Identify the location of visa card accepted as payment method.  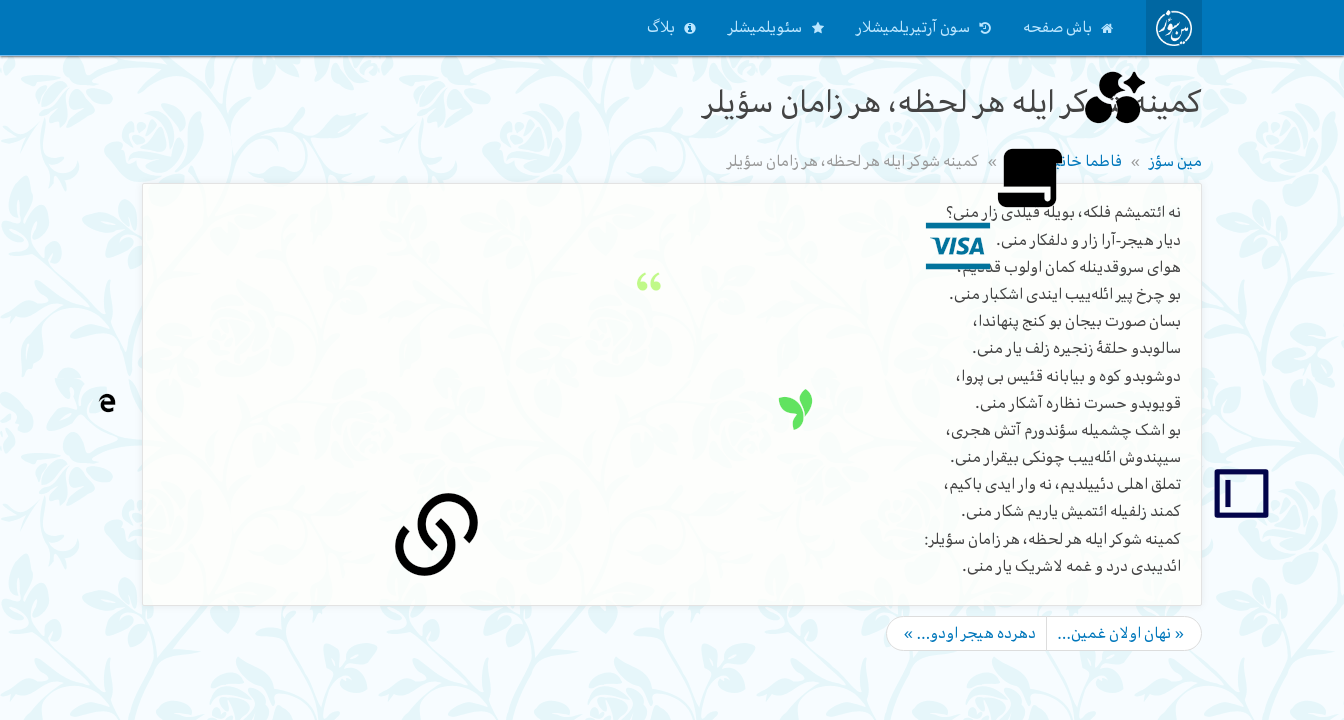
(958, 246).